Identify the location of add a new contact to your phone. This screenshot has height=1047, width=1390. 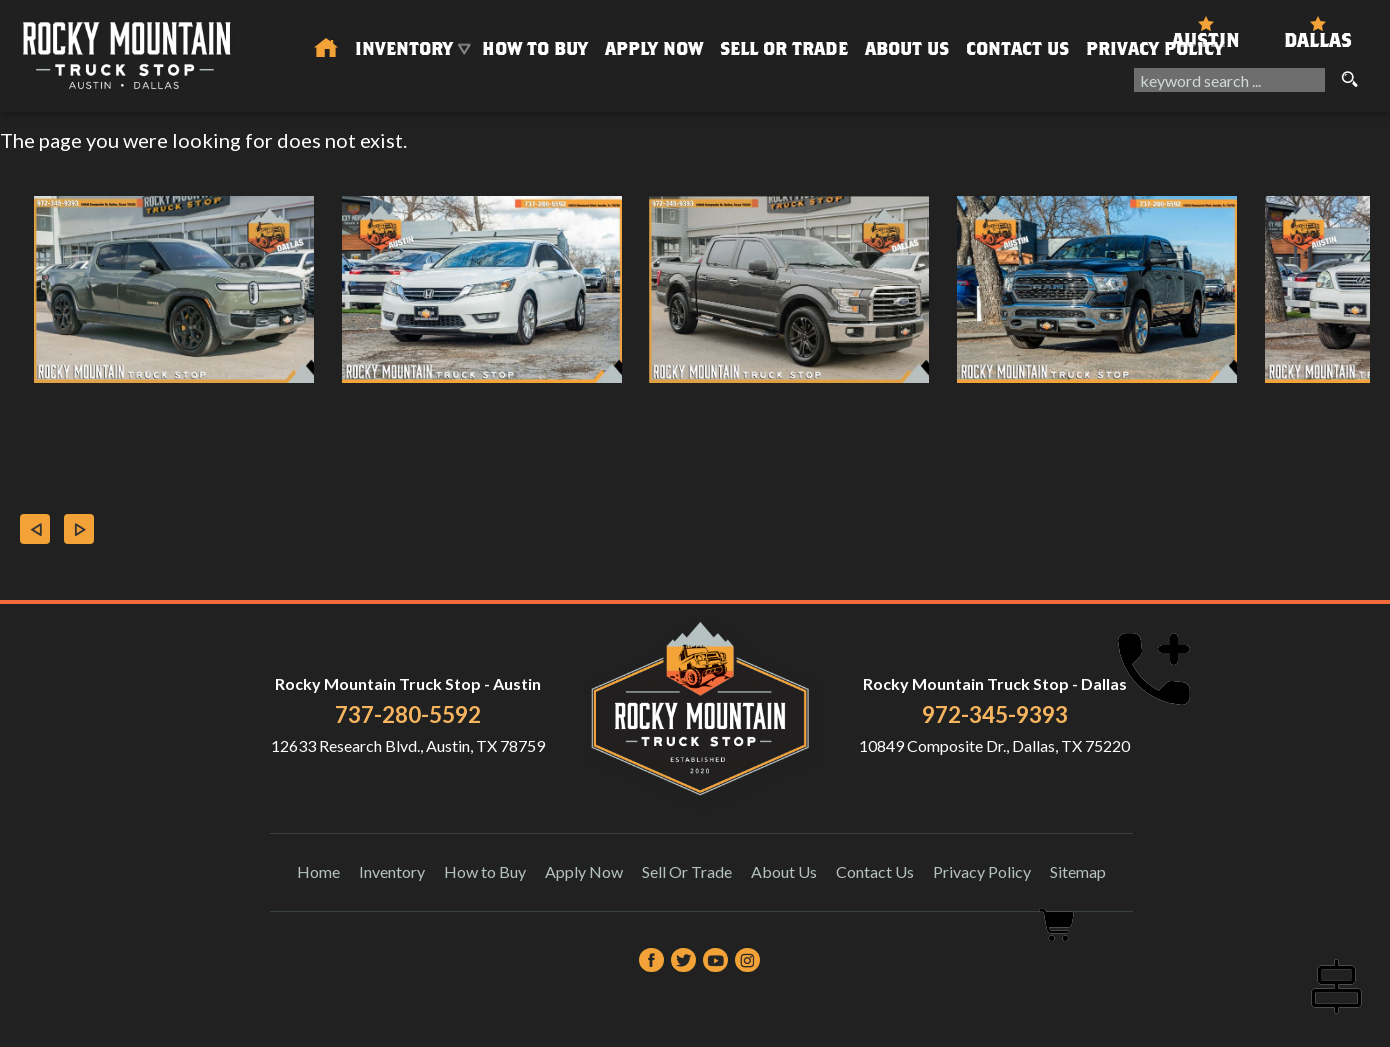
(1154, 669).